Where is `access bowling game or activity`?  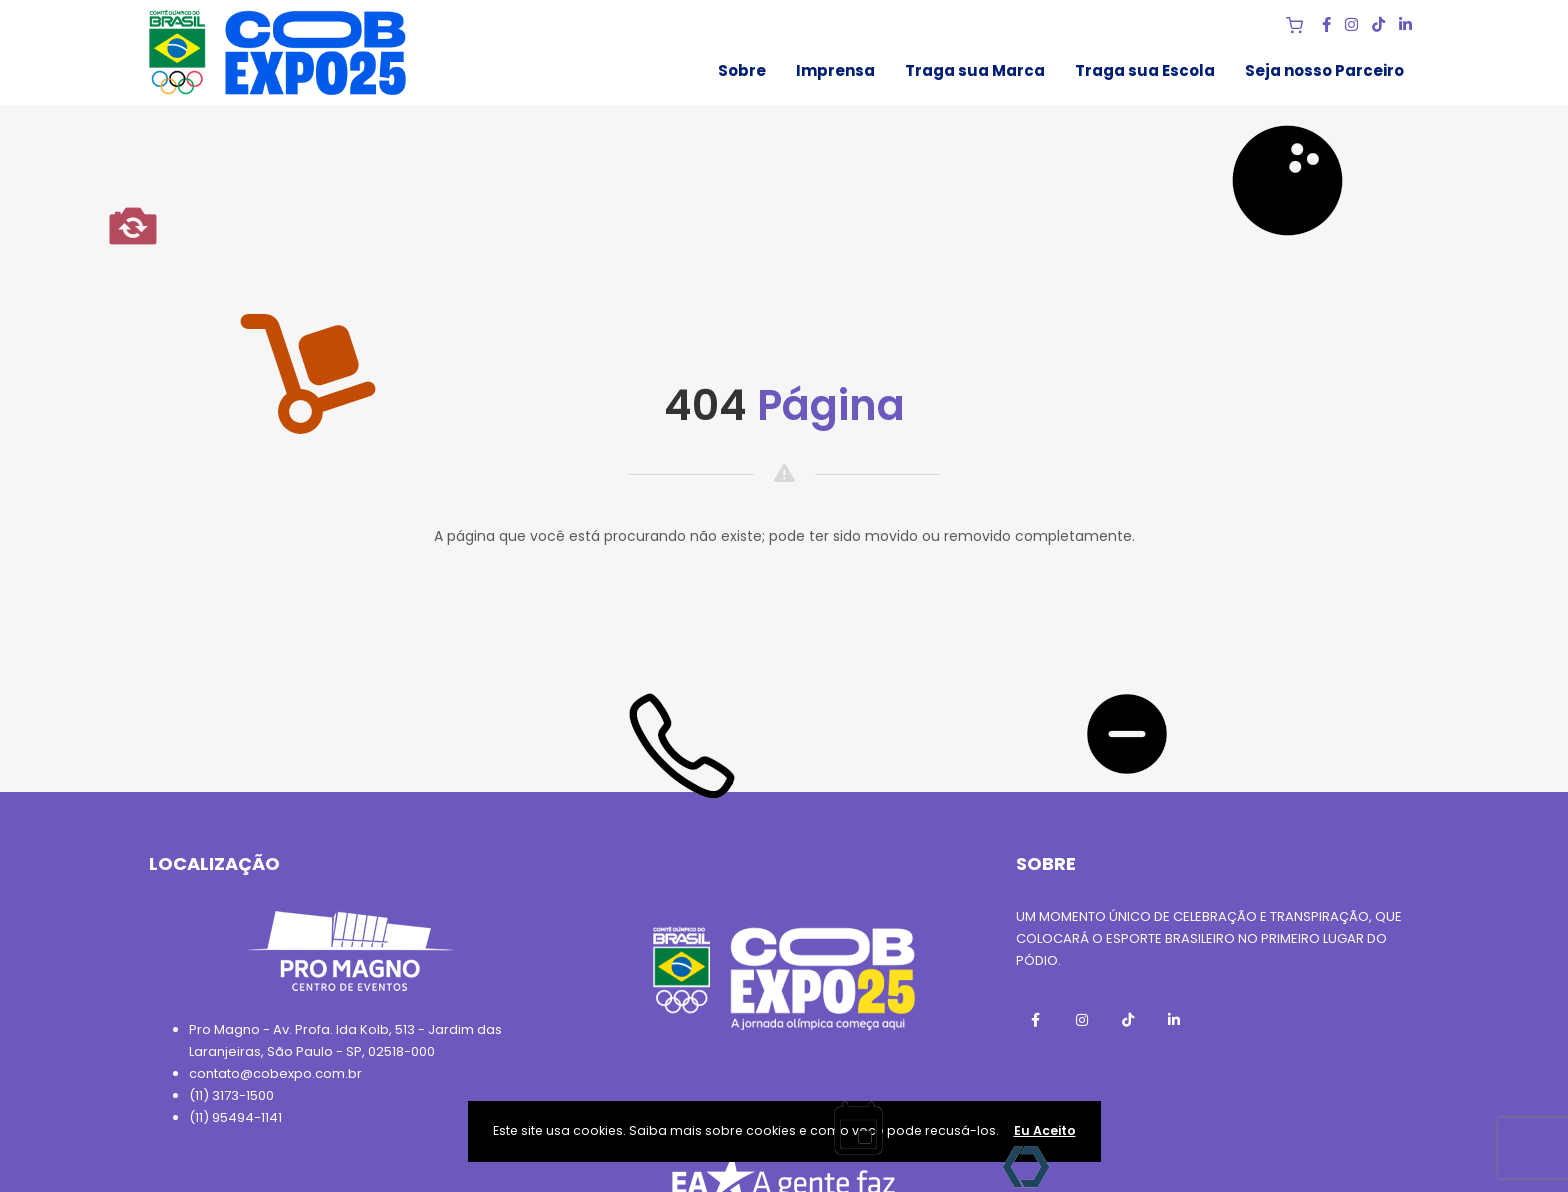
access bowling game or activity is located at coordinates (1287, 180).